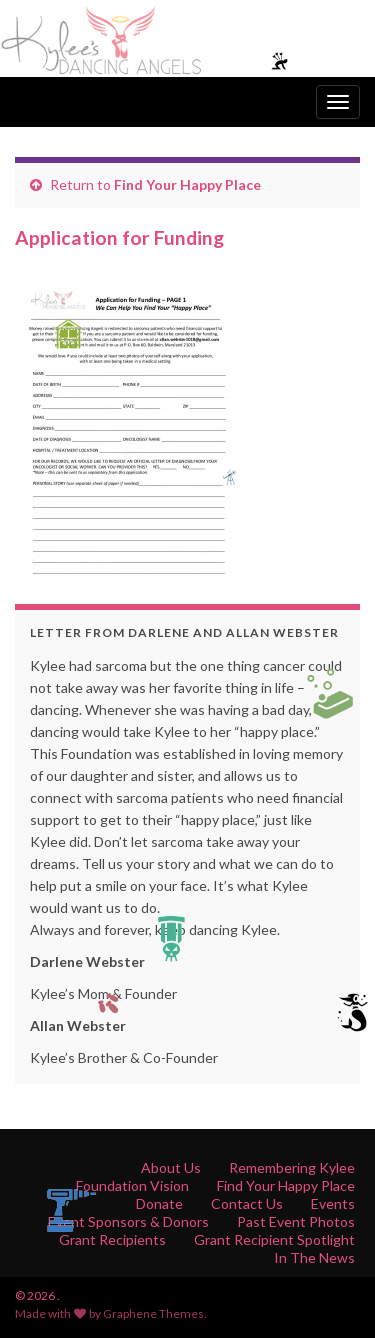 The height and width of the screenshot is (1338, 375). I want to click on power tools or hardware category, so click(71, 1210).